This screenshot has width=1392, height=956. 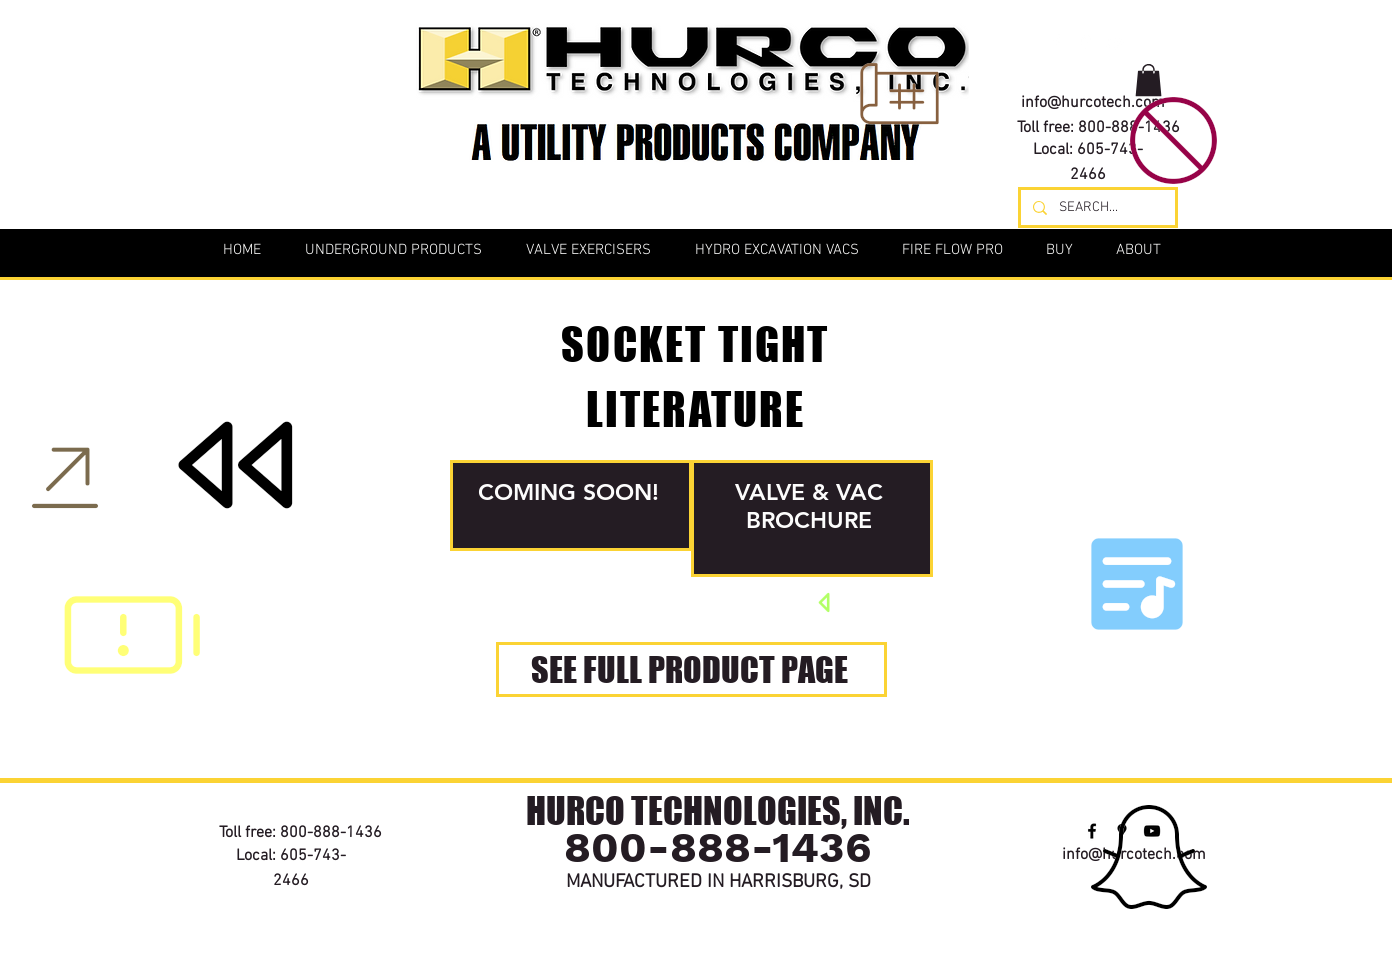 I want to click on skip to previous track, so click(x=238, y=465).